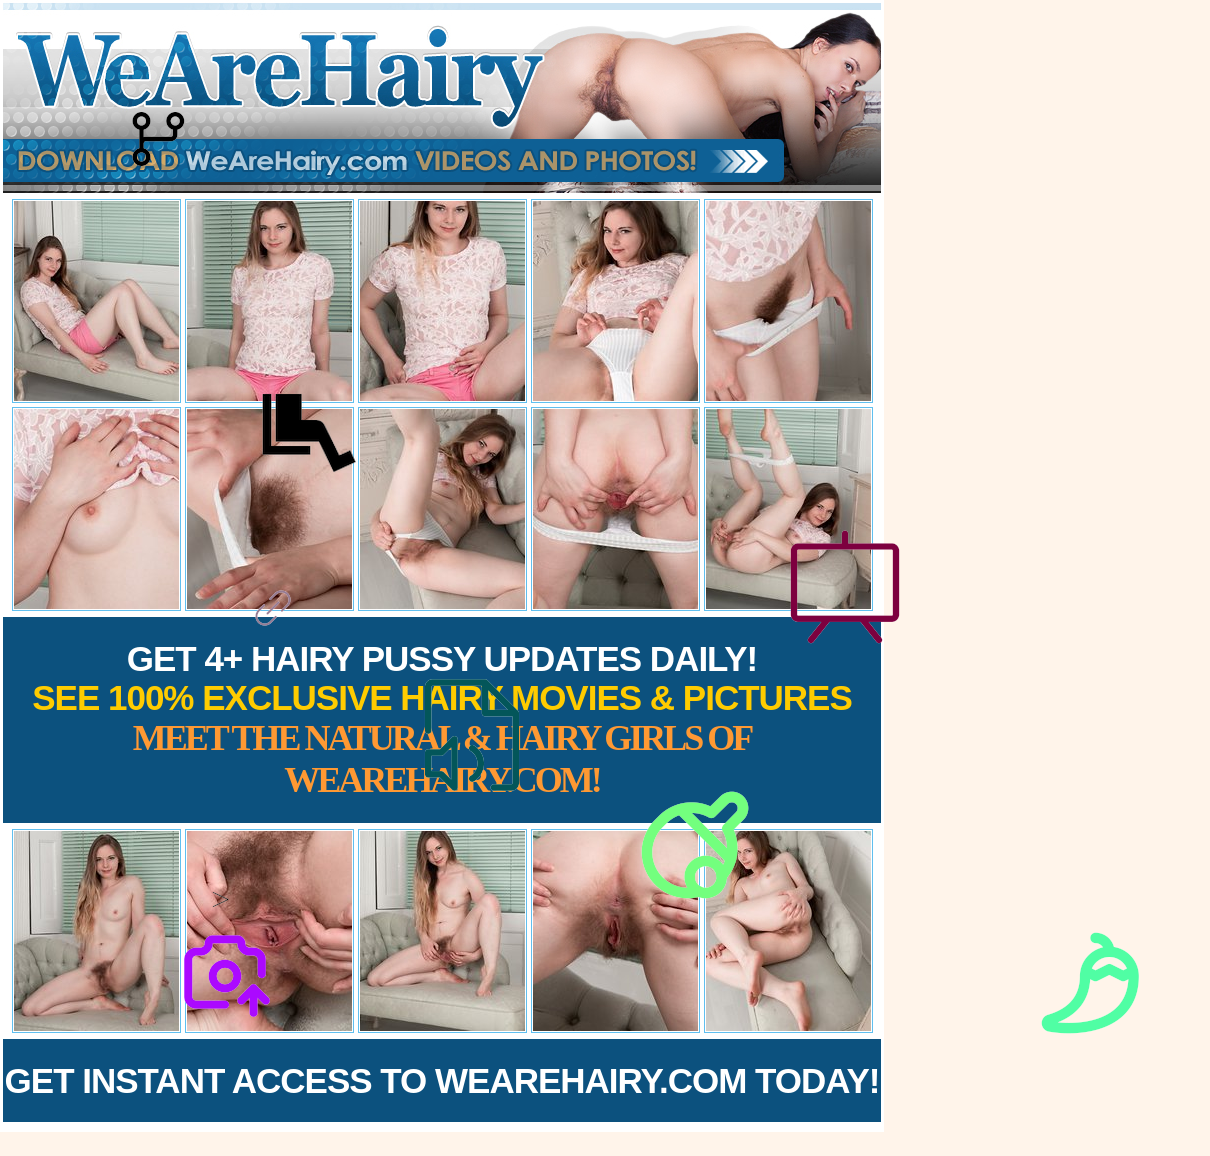  I want to click on select extra legroom seat option, so click(306, 433).